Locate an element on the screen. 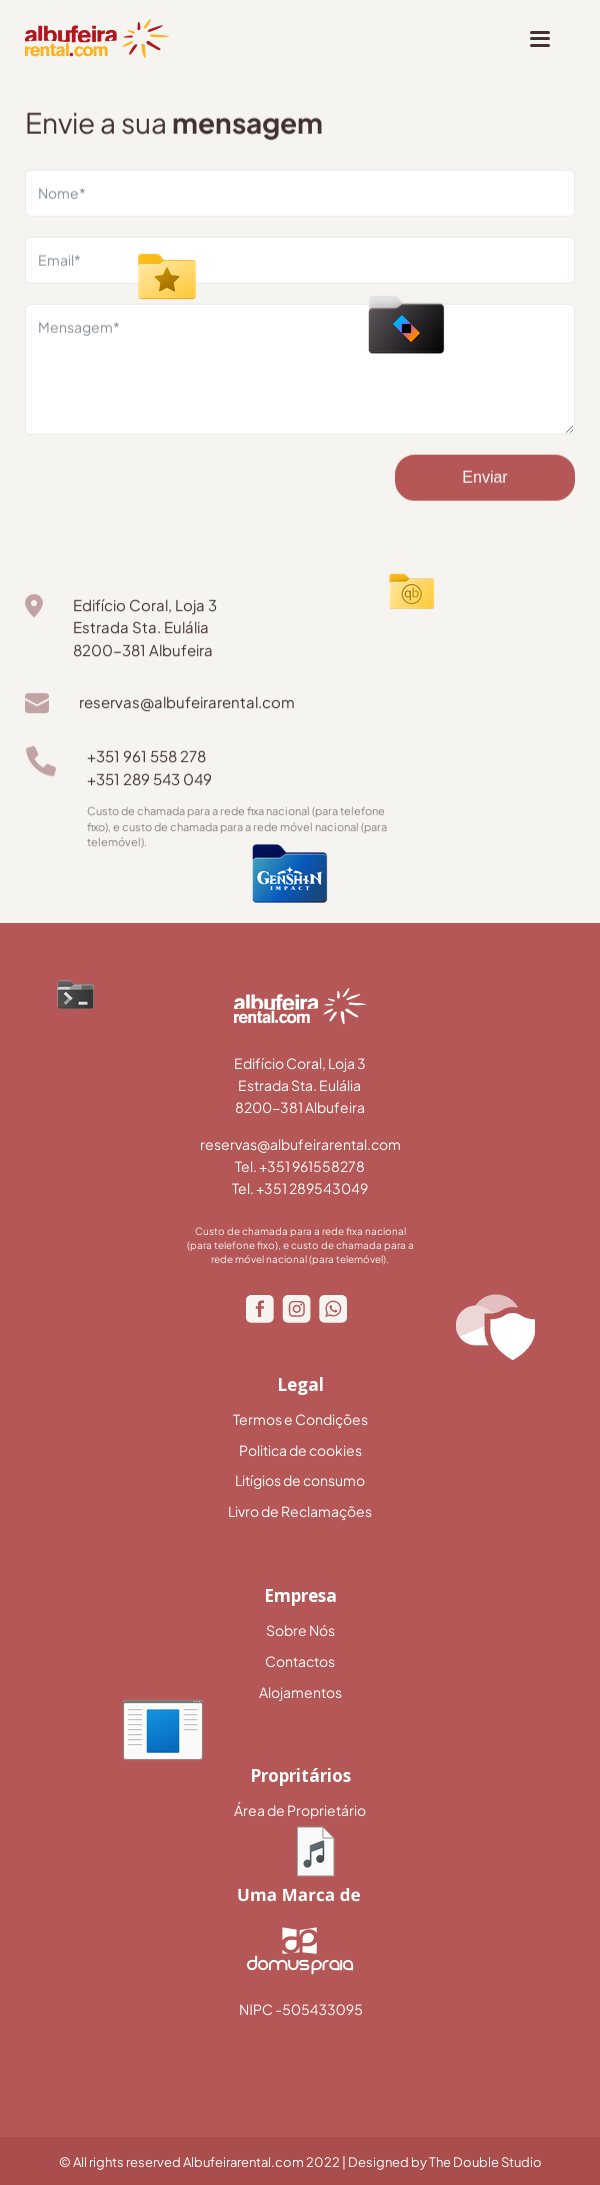 The height and width of the screenshot is (2185, 600). open windows terminal projects folder is located at coordinates (75, 995).